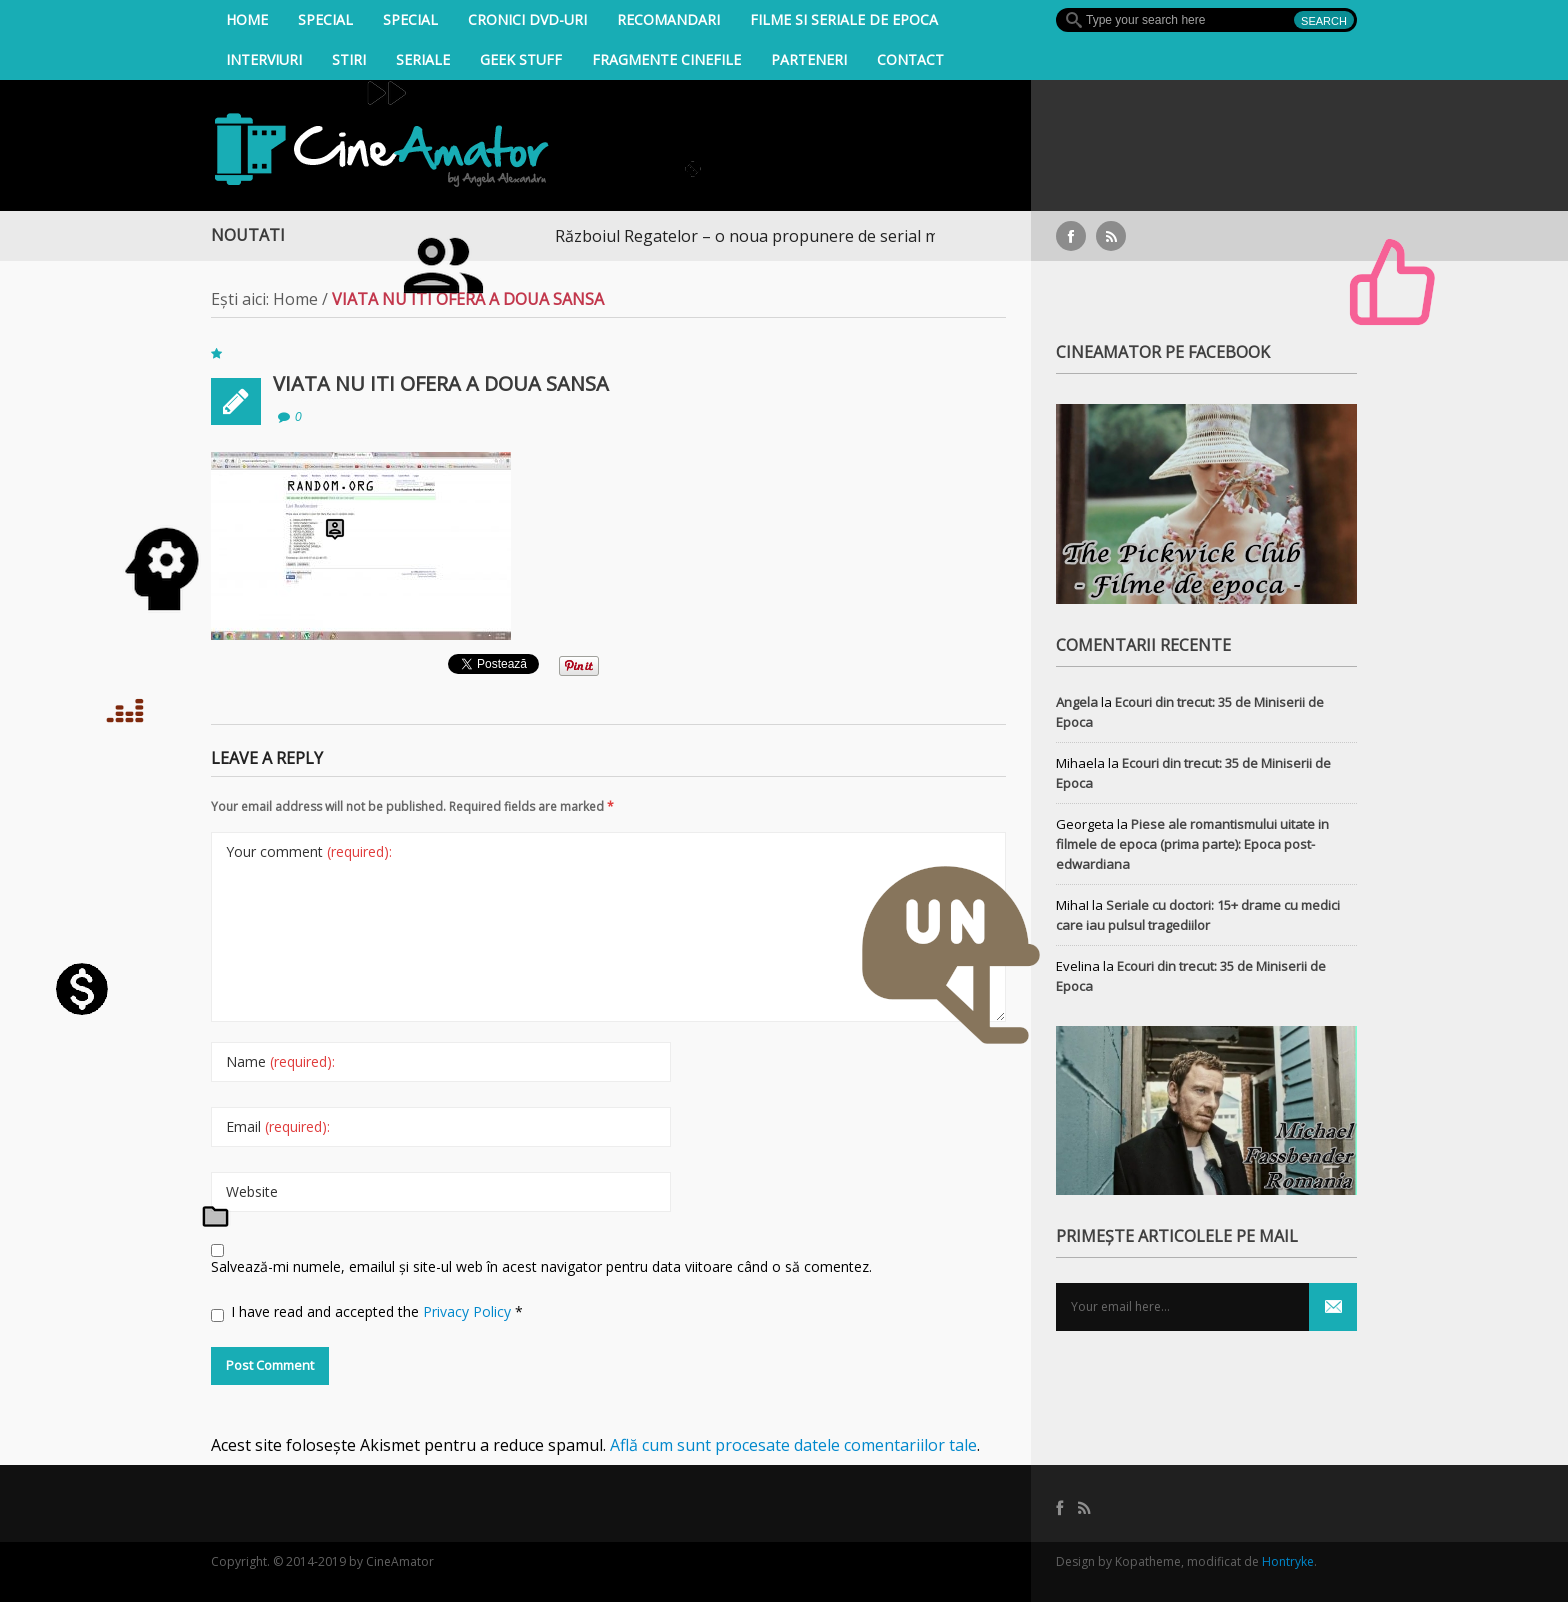 The width and height of the screenshot is (1568, 1602). What do you see at coordinates (693, 169) in the screenshot?
I see `enable do not disturb mode` at bounding box center [693, 169].